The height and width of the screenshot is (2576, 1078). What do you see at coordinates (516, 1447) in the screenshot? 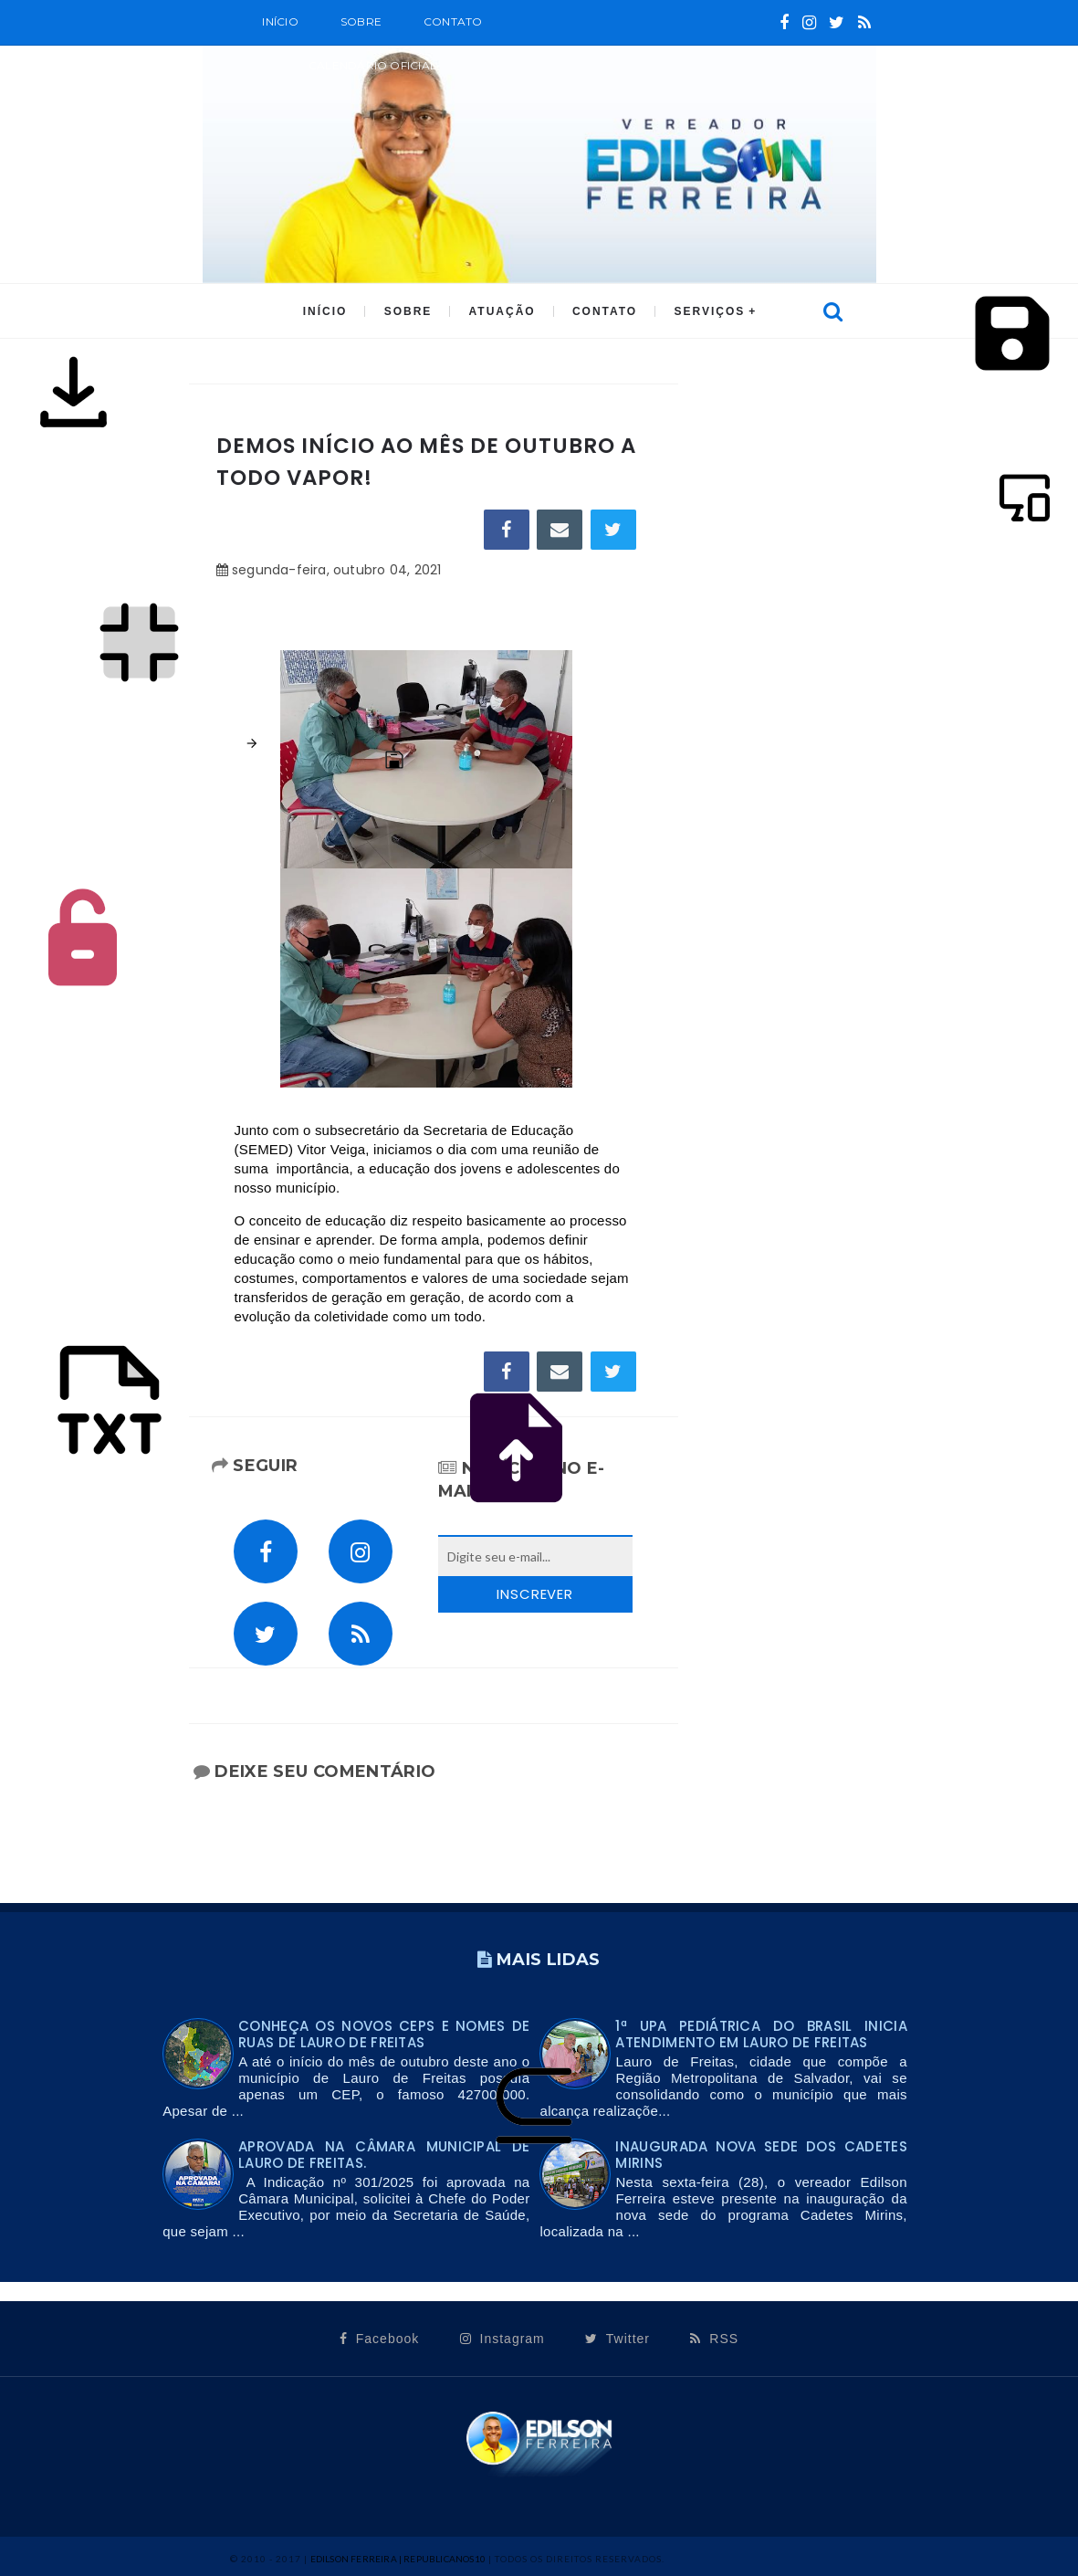
I see `upload a file` at bounding box center [516, 1447].